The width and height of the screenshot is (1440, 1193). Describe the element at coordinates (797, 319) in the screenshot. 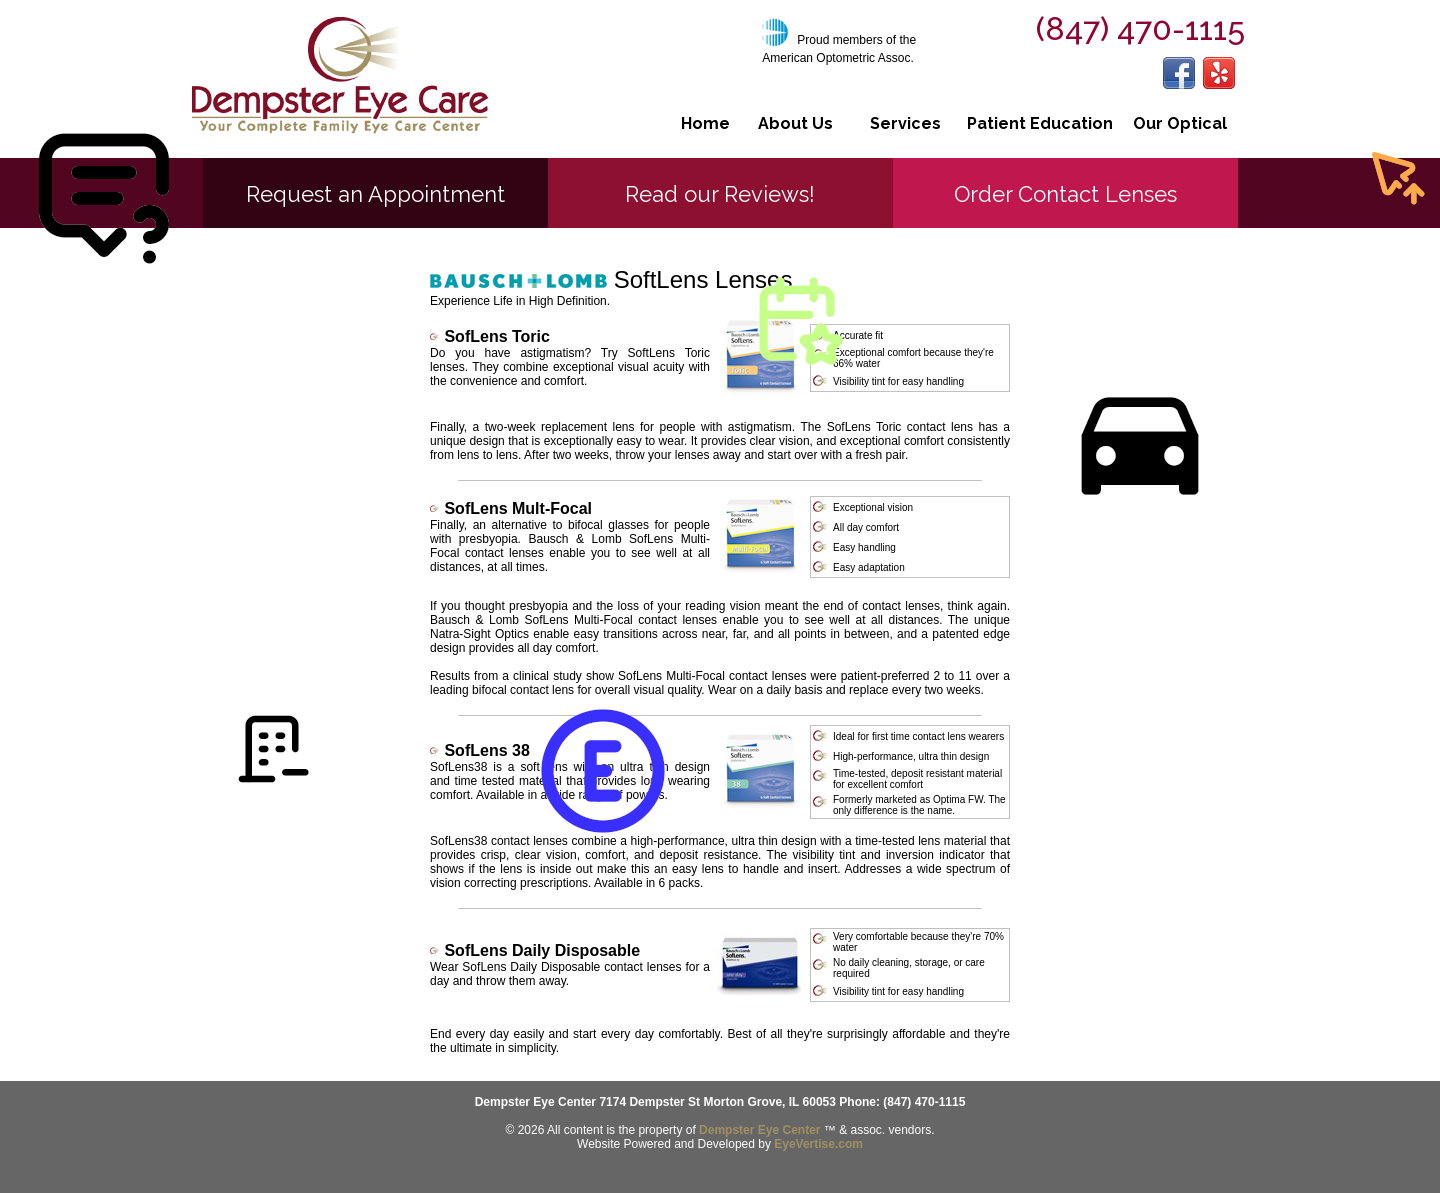

I see `view starred or favorite events` at that location.